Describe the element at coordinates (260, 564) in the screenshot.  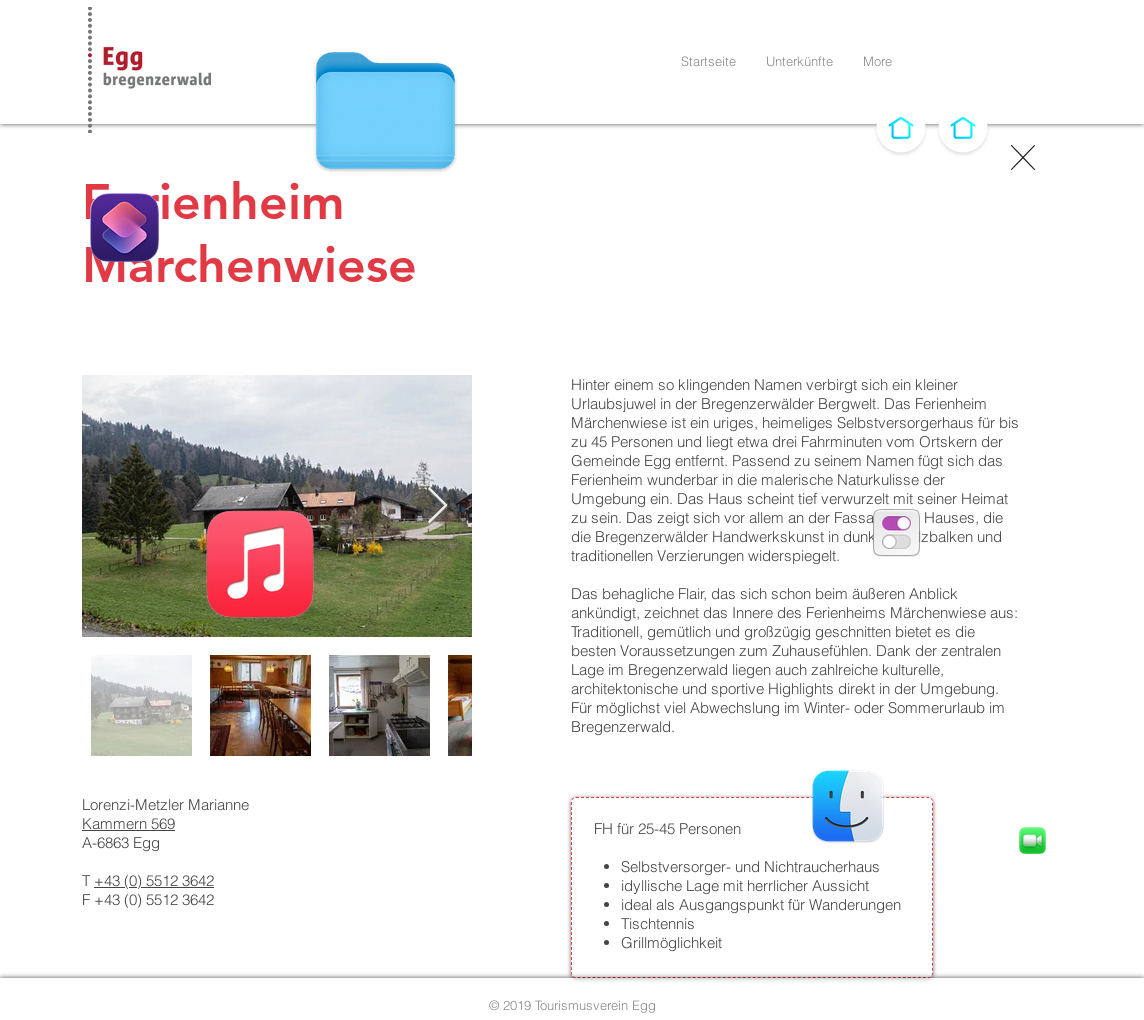
I see `open Apple Music app` at that location.